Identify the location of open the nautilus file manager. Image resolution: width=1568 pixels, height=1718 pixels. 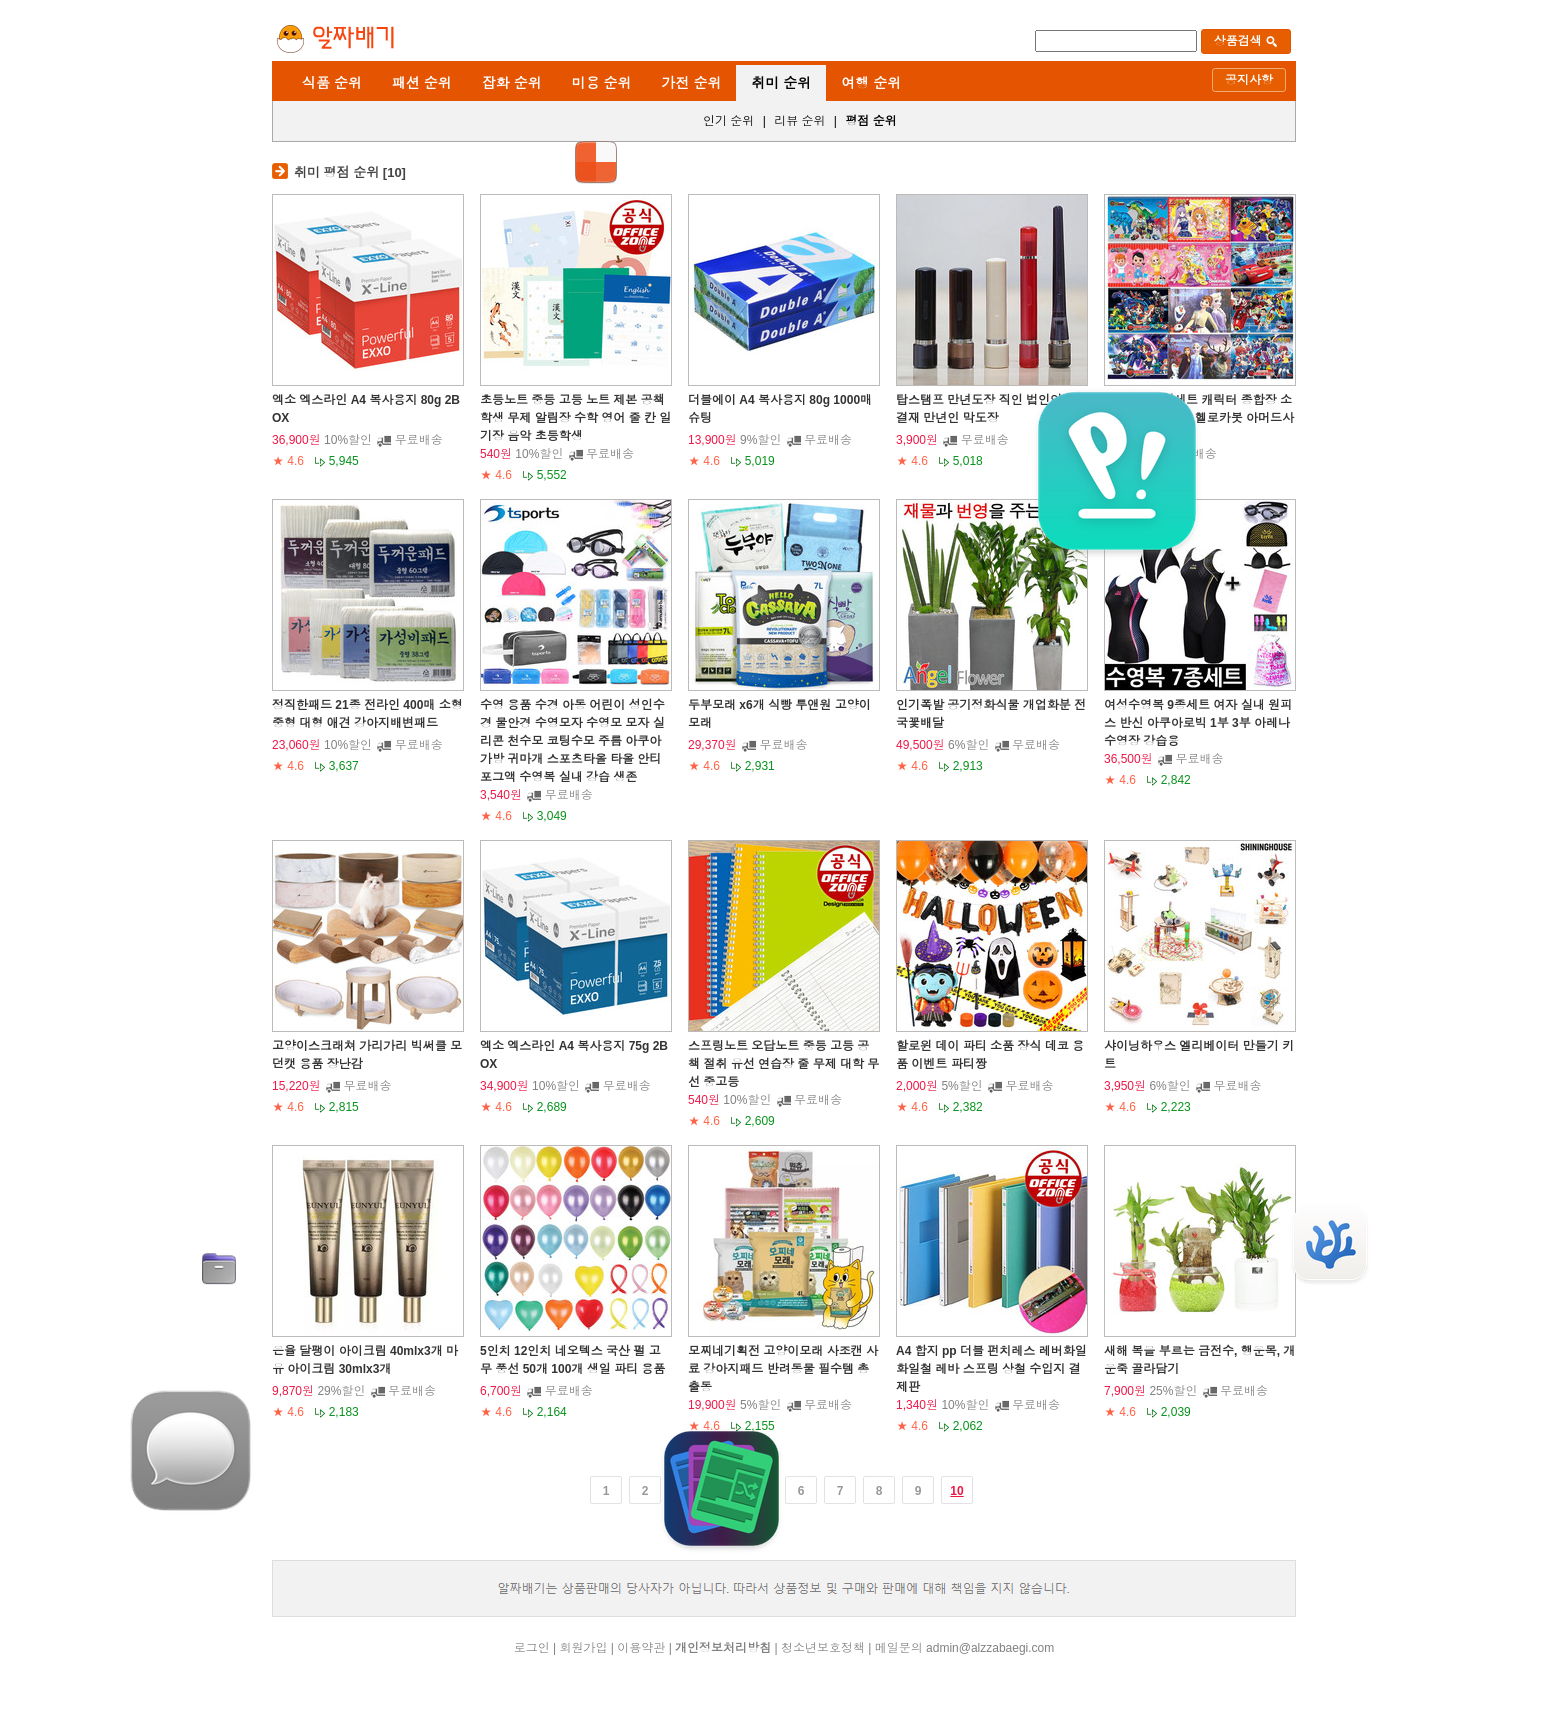
(219, 1268).